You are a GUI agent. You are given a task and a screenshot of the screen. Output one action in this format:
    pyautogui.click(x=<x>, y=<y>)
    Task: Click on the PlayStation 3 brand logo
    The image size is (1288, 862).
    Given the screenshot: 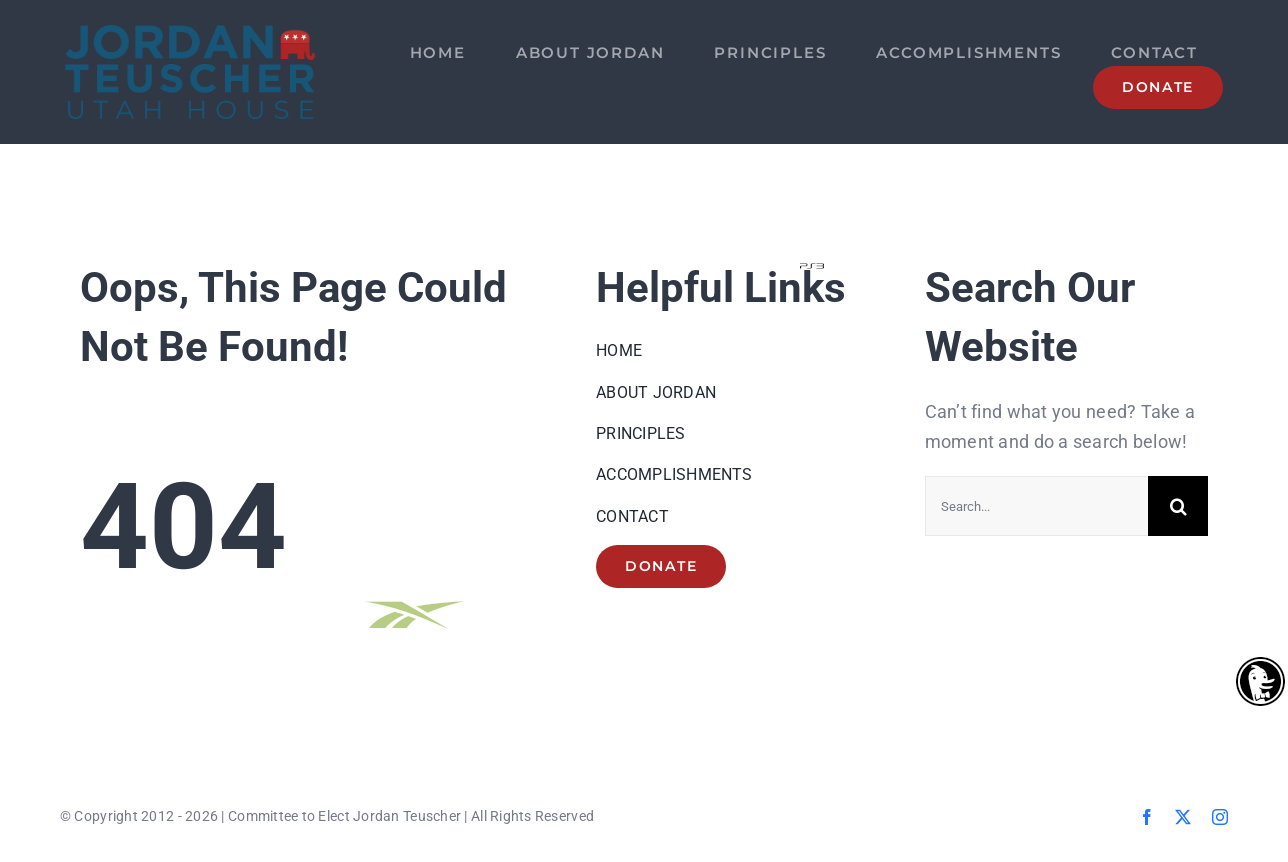 What is the action you would take?
    pyautogui.click(x=812, y=266)
    